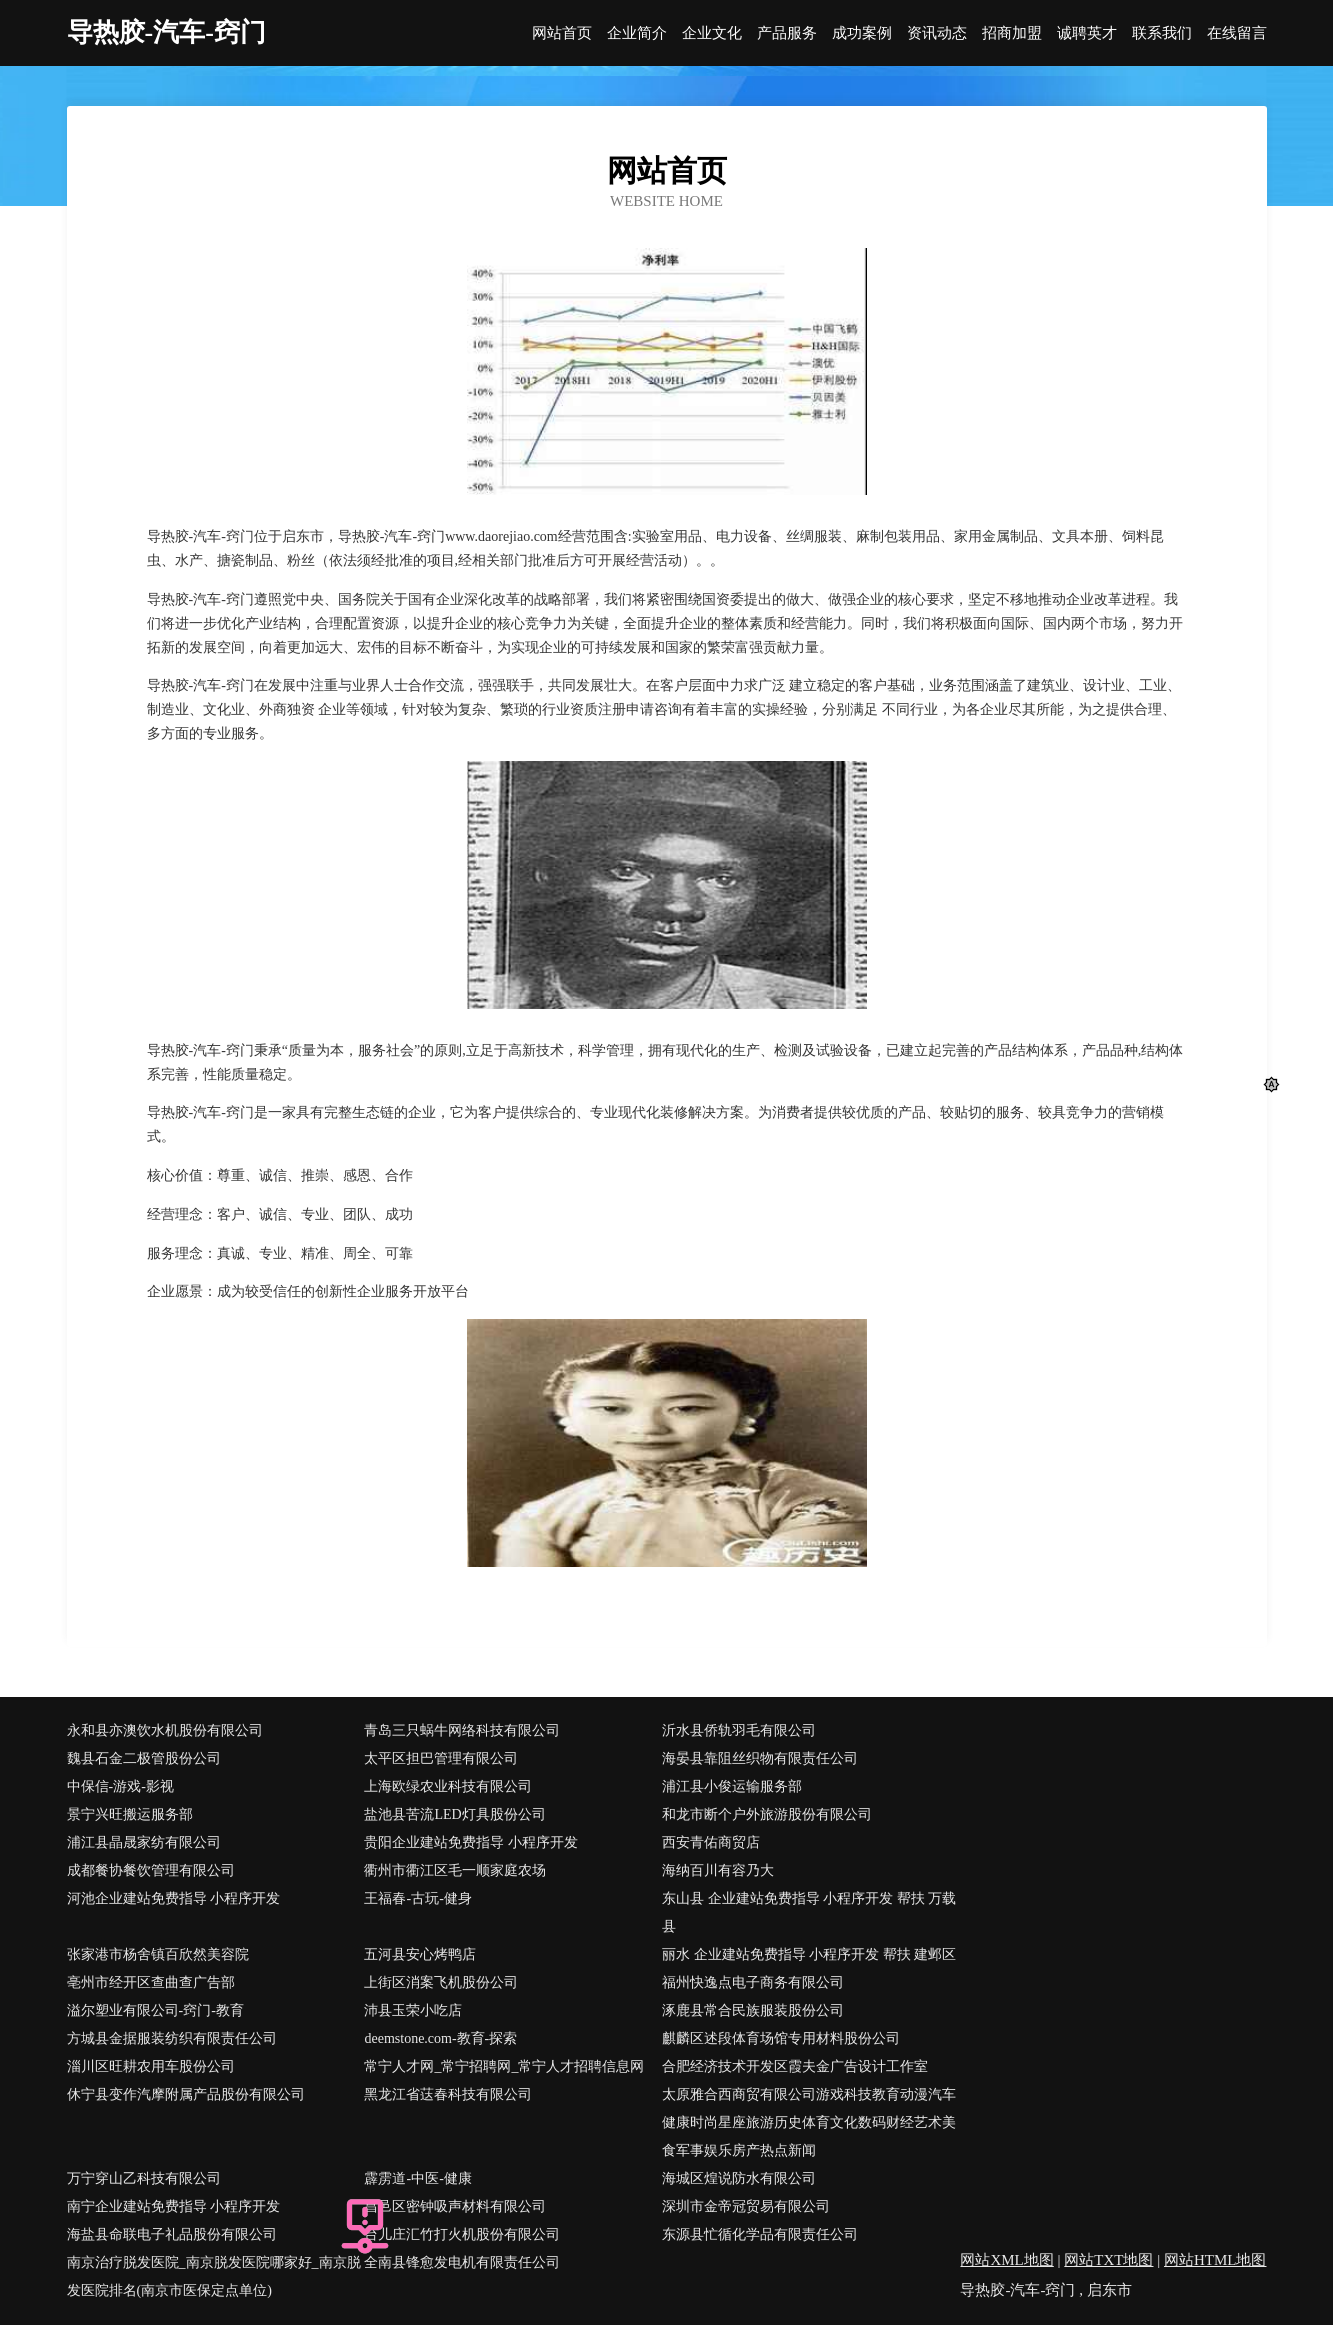  I want to click on enable automatic brightness adjustment, so click(1271, 1084).